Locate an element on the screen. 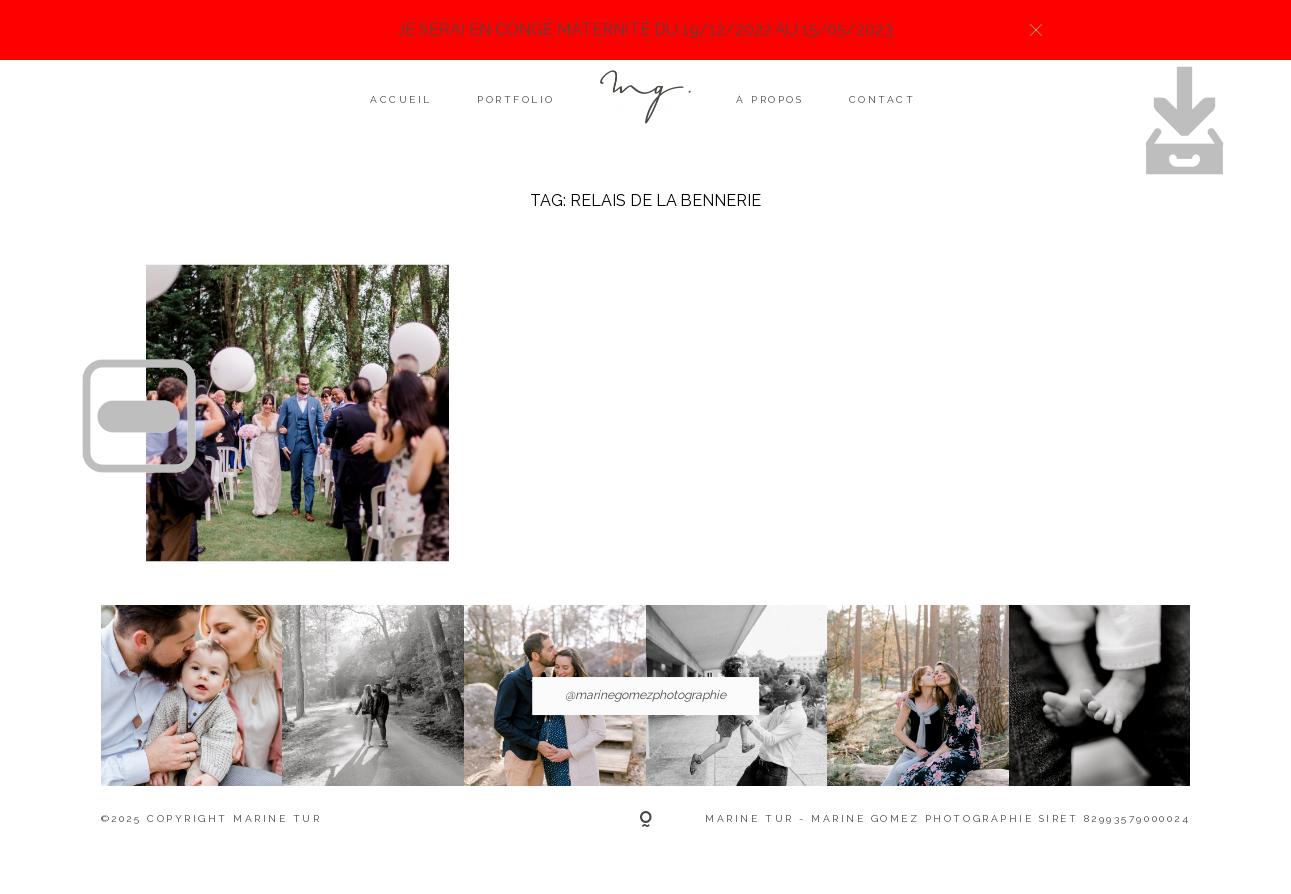 The height and width of the screenshot is (894, 1291). indicates a partially selected or indeterminate checkbox state is located at coordinates (139, 416).